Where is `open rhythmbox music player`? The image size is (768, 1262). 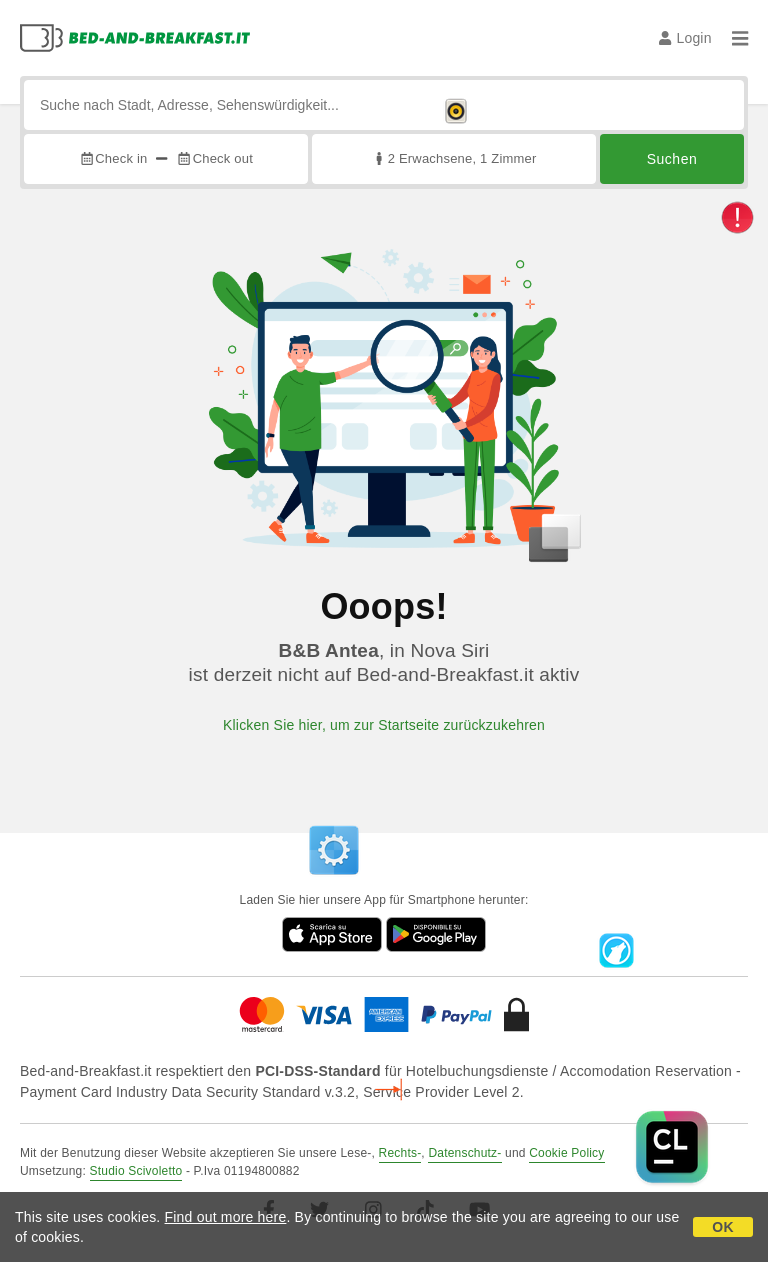 open rhythmbox music player is located at coordinates (456, 111).